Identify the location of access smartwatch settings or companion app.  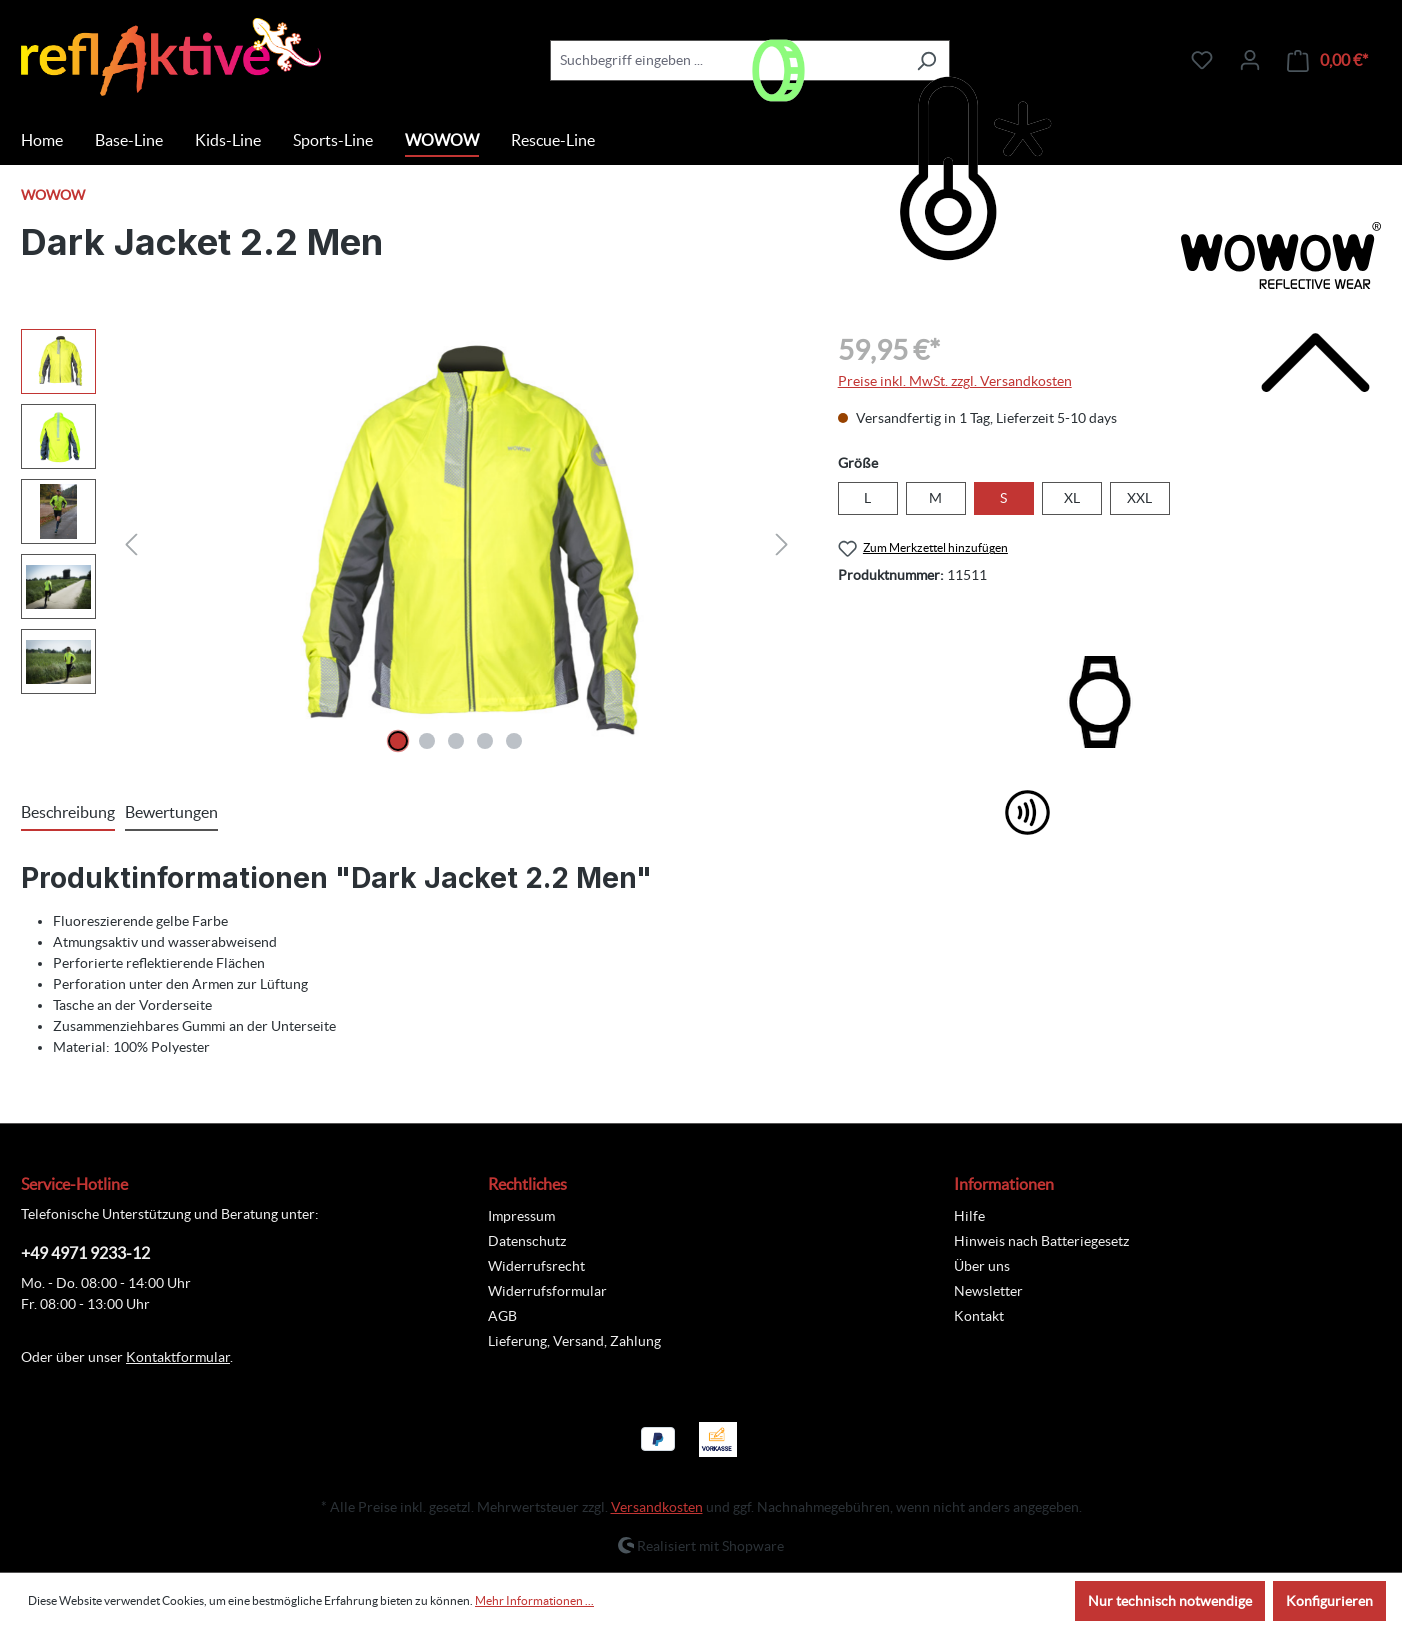
(1100, 702).